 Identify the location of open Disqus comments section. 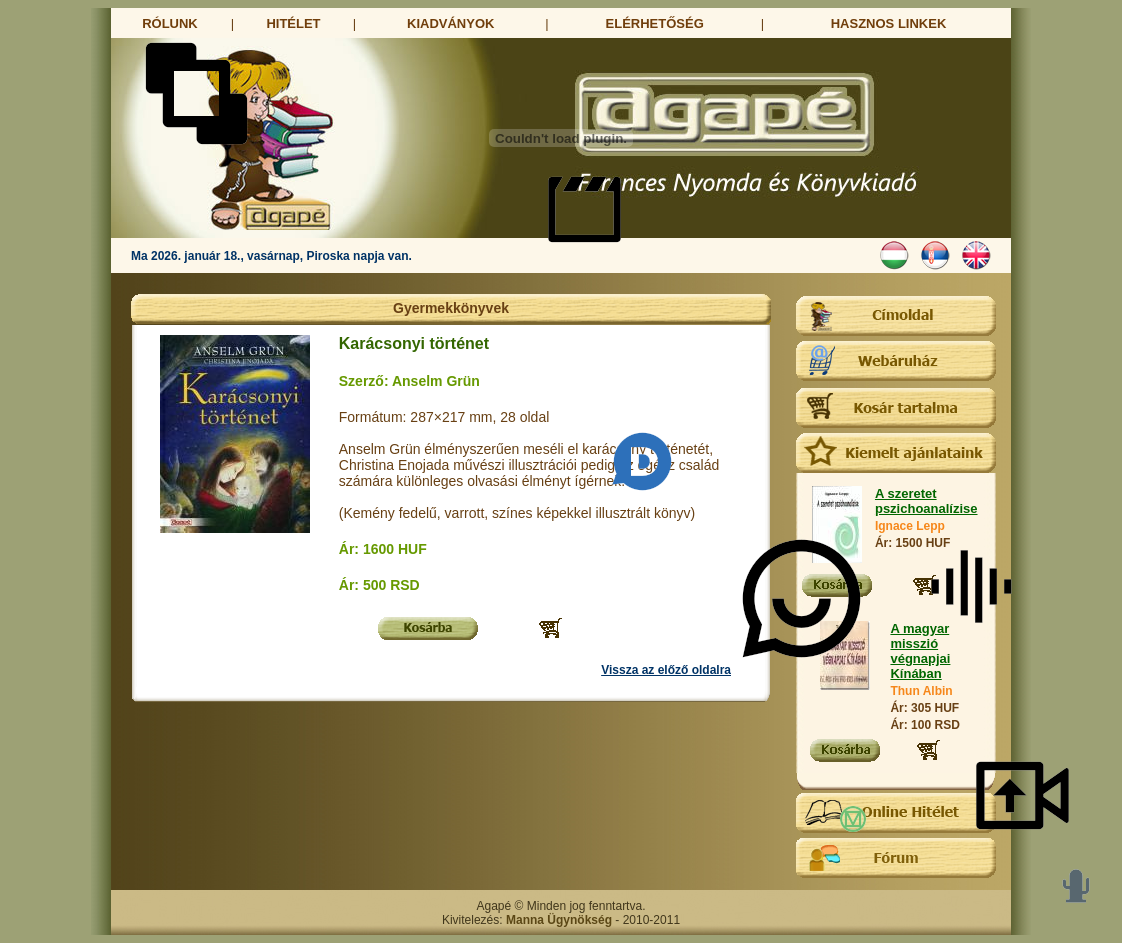
(642, 461).